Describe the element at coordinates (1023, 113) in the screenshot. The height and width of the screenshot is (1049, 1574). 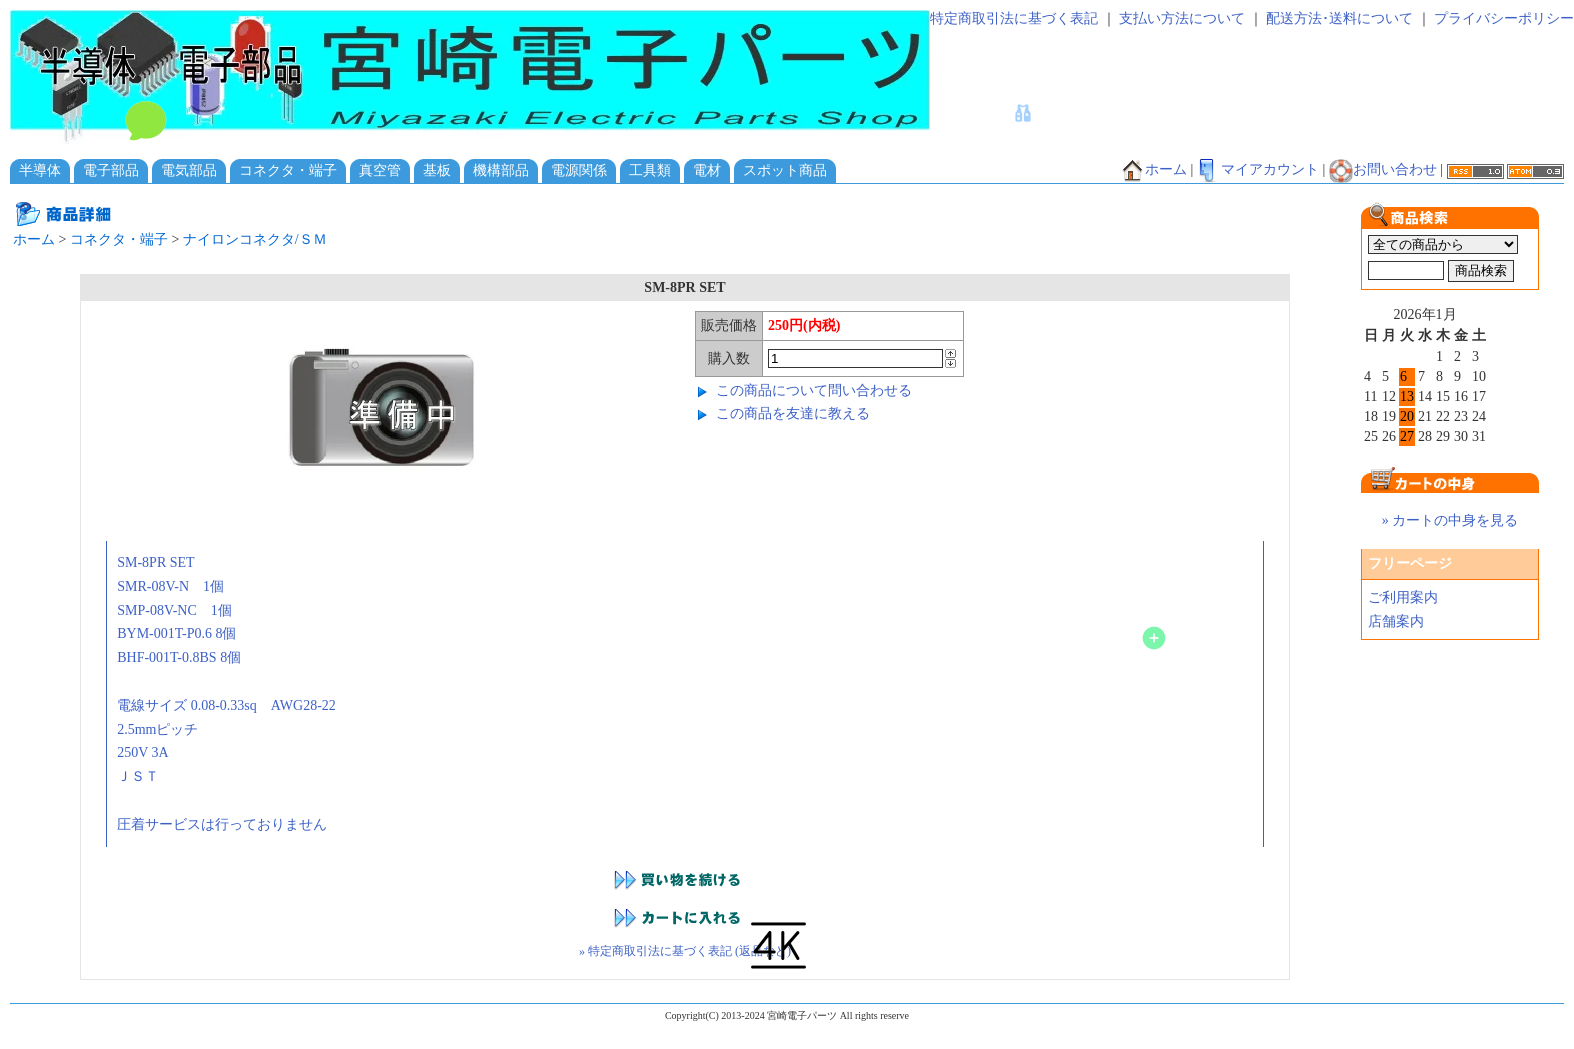
I see `safety vest or protective gear settings` at that location.